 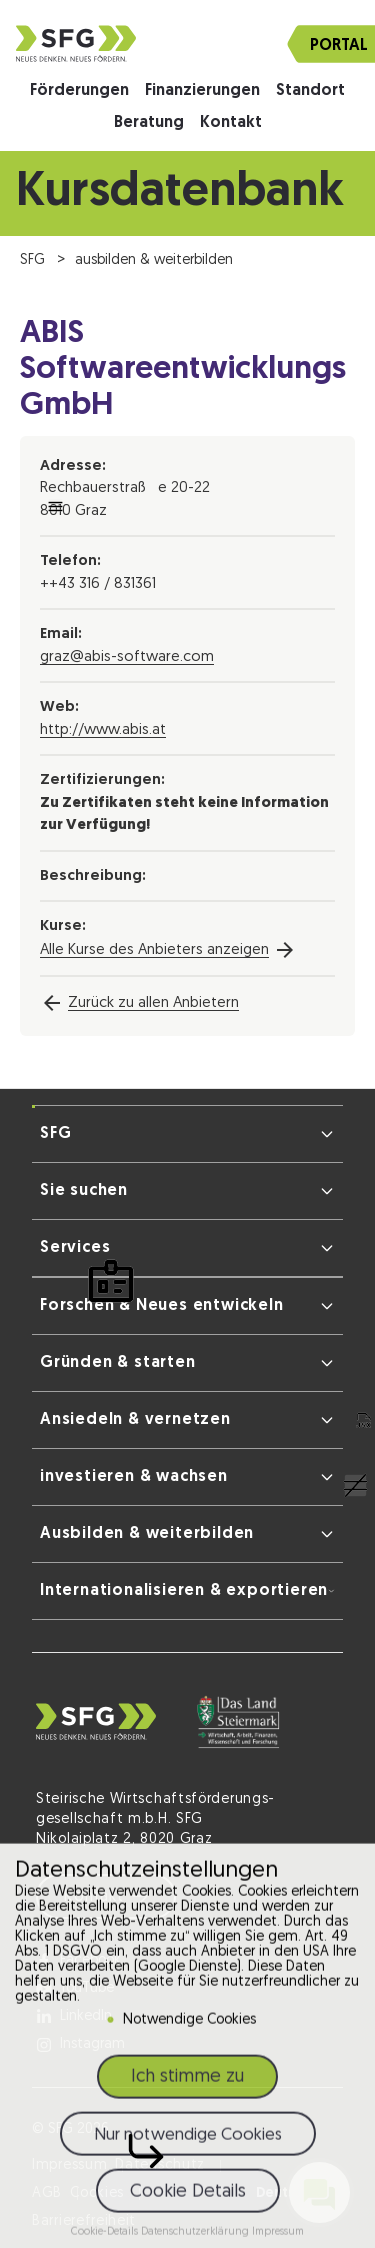 I want to click on reply to a message or thread, so click(x=146, y=2151).